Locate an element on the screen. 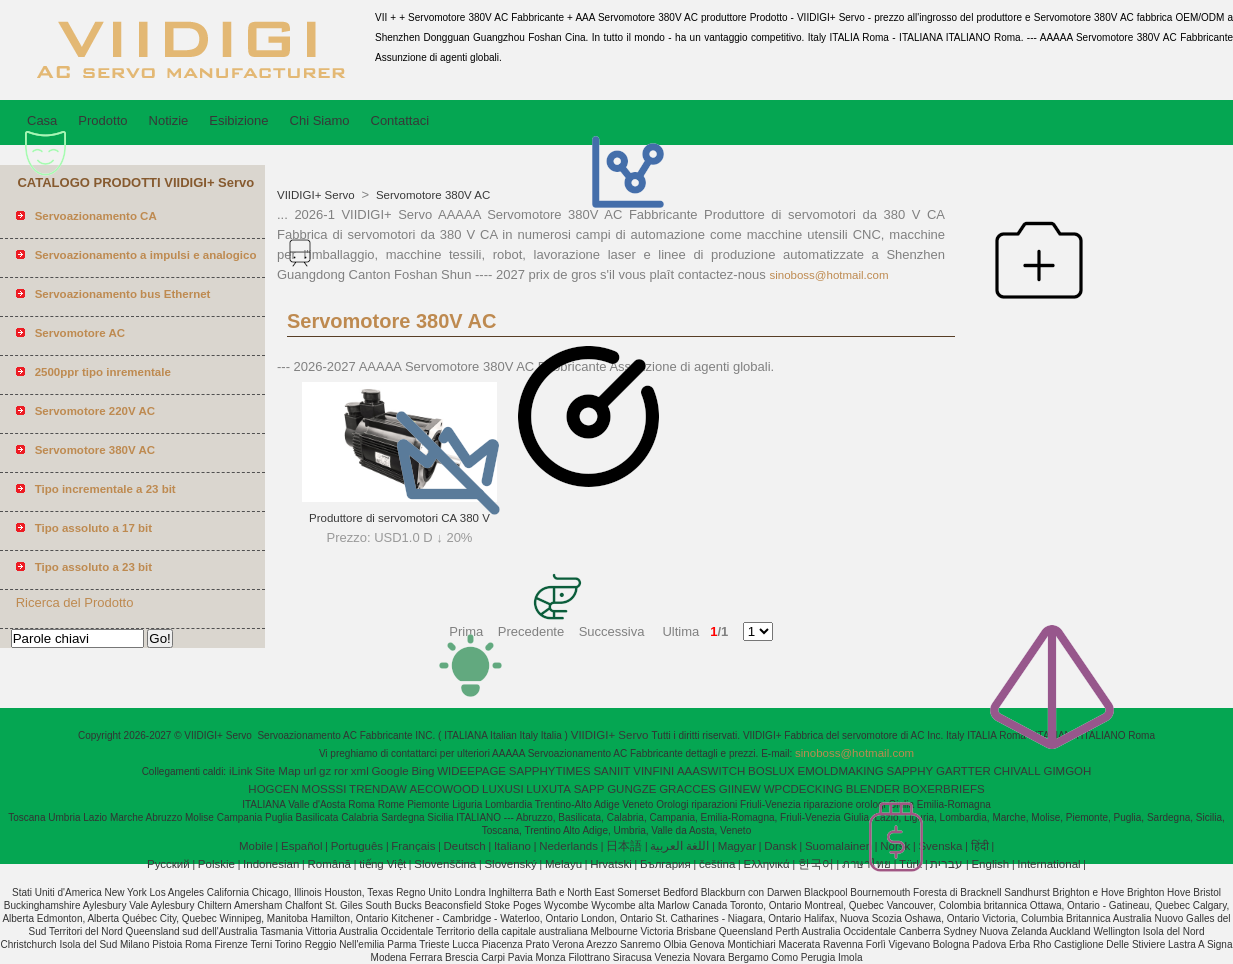 This screenshot has width=1233, height=964. view tips or helpful suggestions is located at coordinates (470, 665).